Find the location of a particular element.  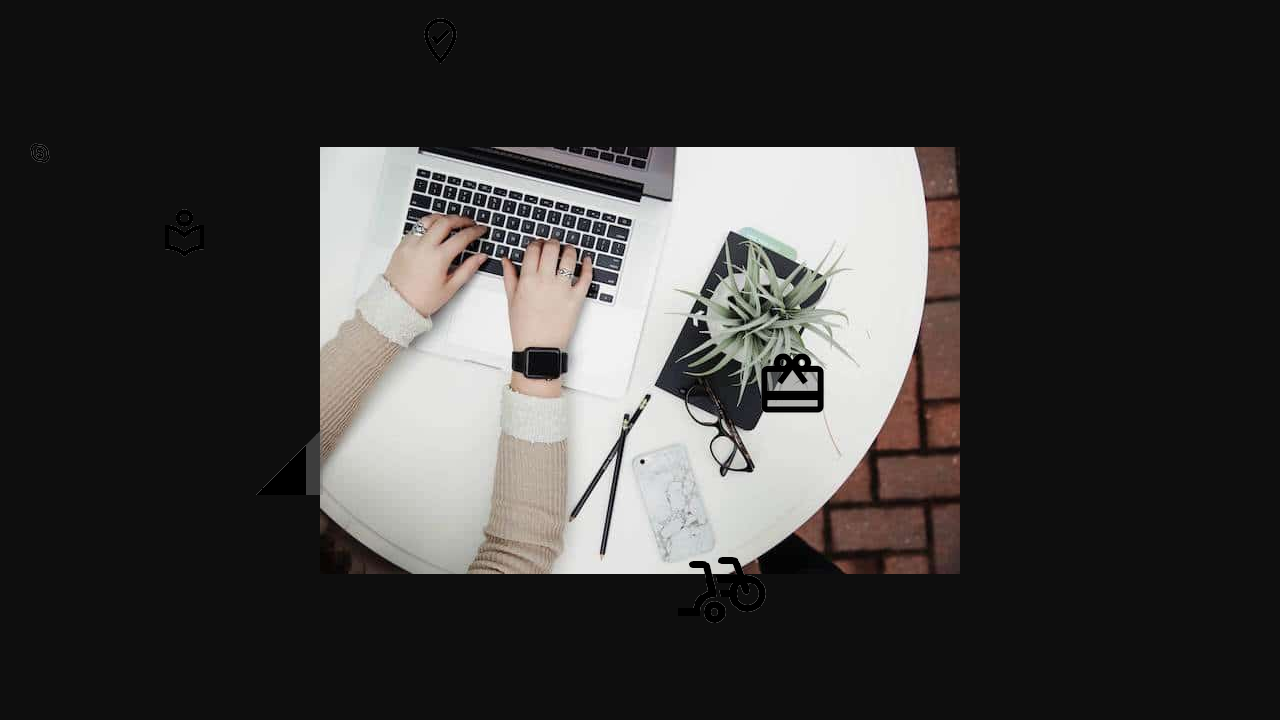

redeem a gift card or promotional code is located at coordinates (792, 384).